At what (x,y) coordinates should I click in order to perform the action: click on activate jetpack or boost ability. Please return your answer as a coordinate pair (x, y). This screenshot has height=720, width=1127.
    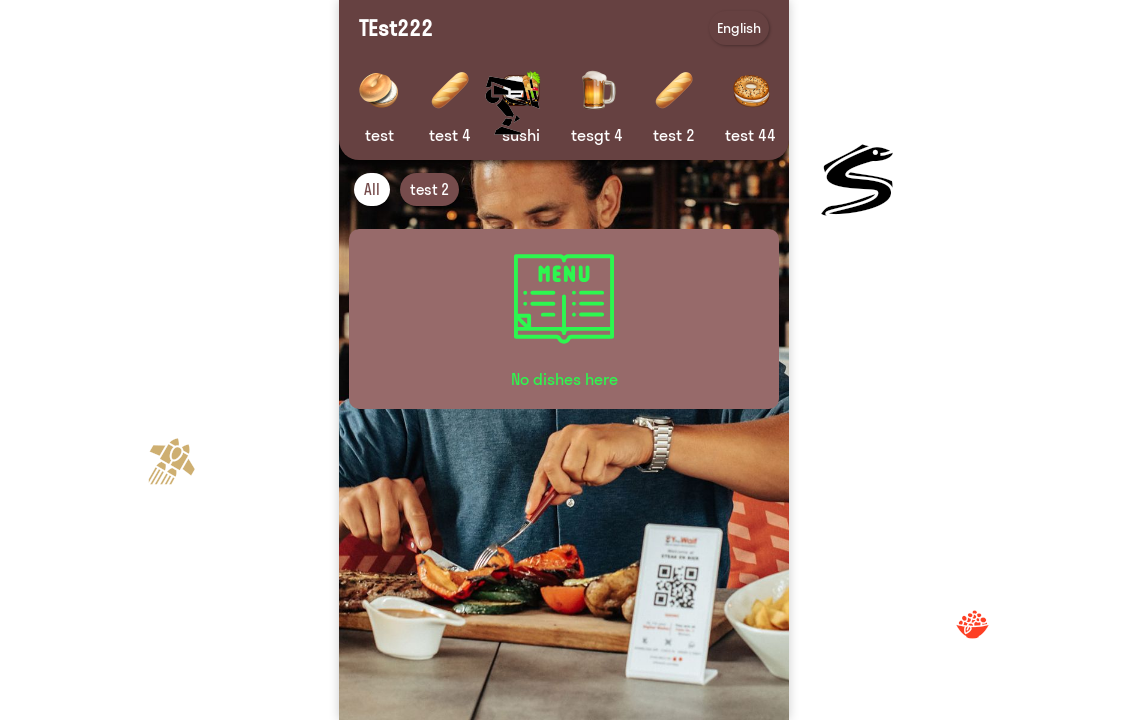
    Looking at the image, I should click on (172, 461).